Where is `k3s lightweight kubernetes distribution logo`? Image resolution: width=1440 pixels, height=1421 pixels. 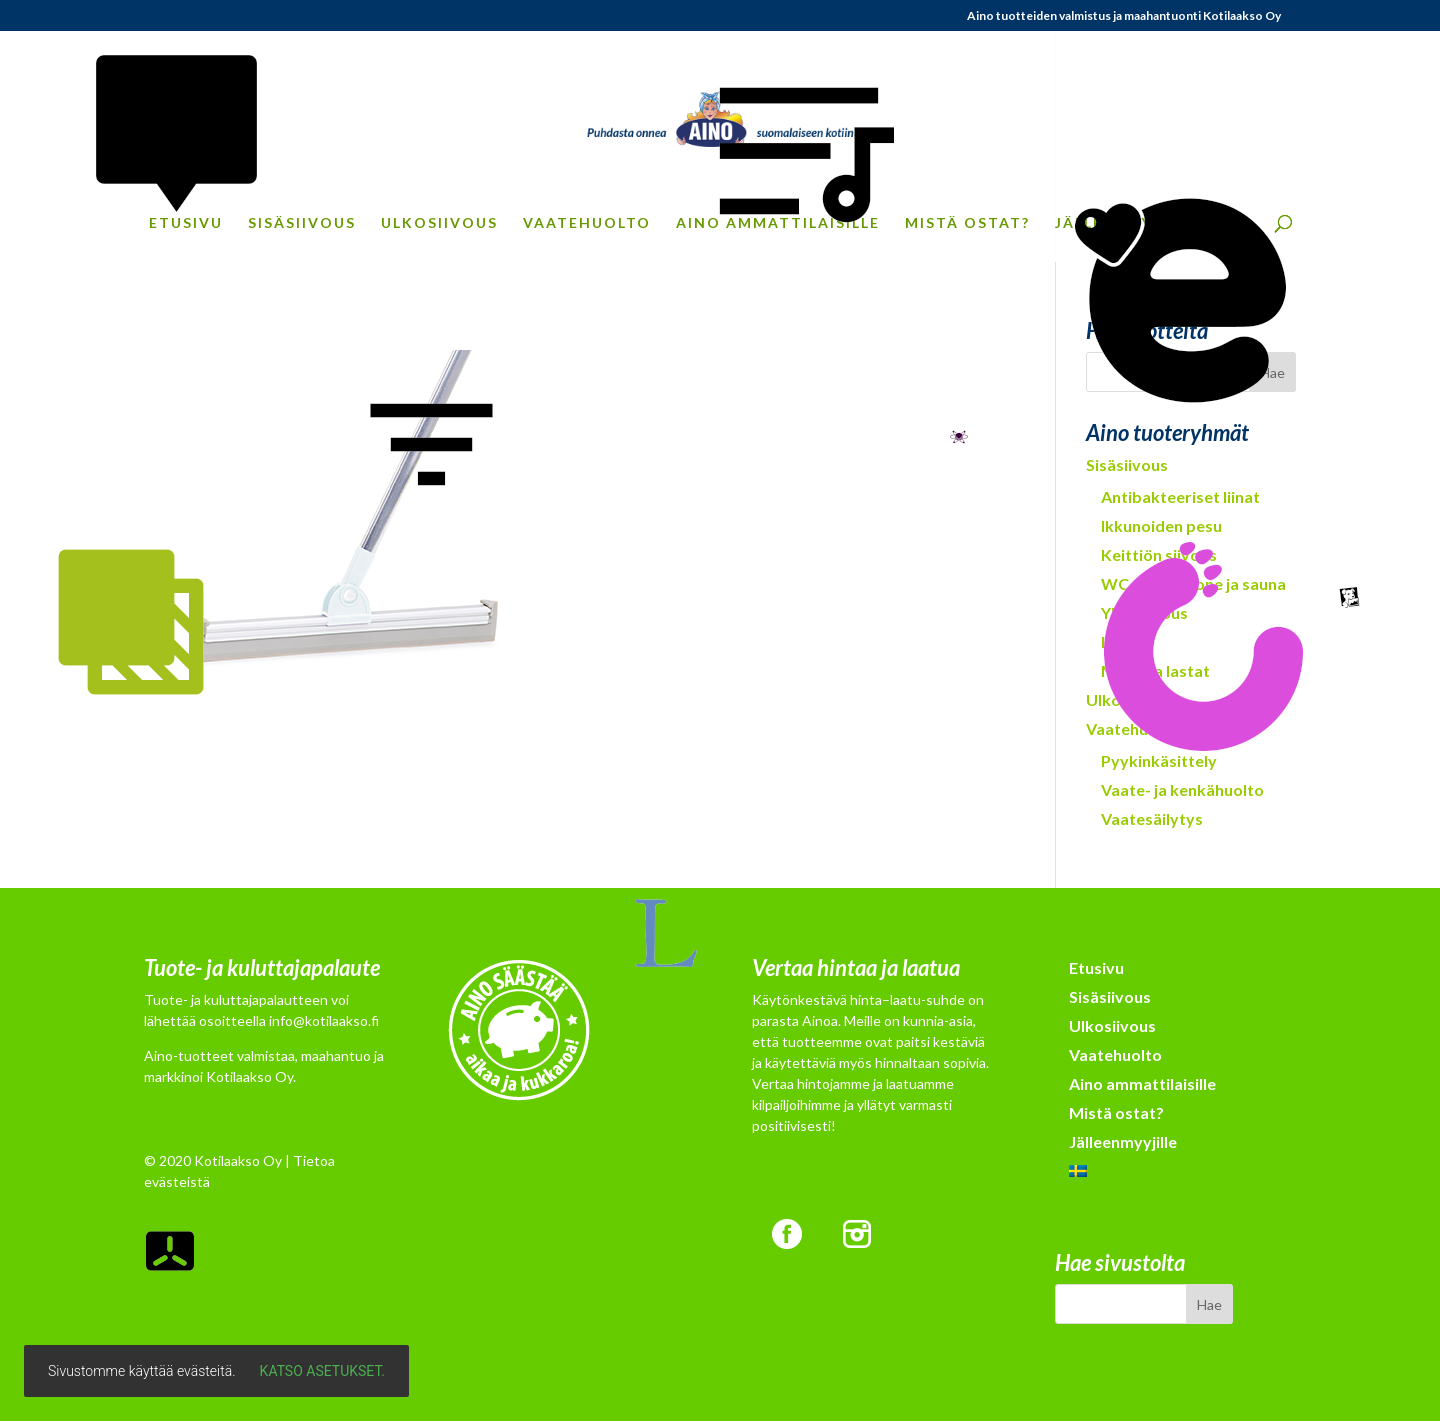
k3s lightweight kubernetes distribution logo is located at coordinates (170, 1251).